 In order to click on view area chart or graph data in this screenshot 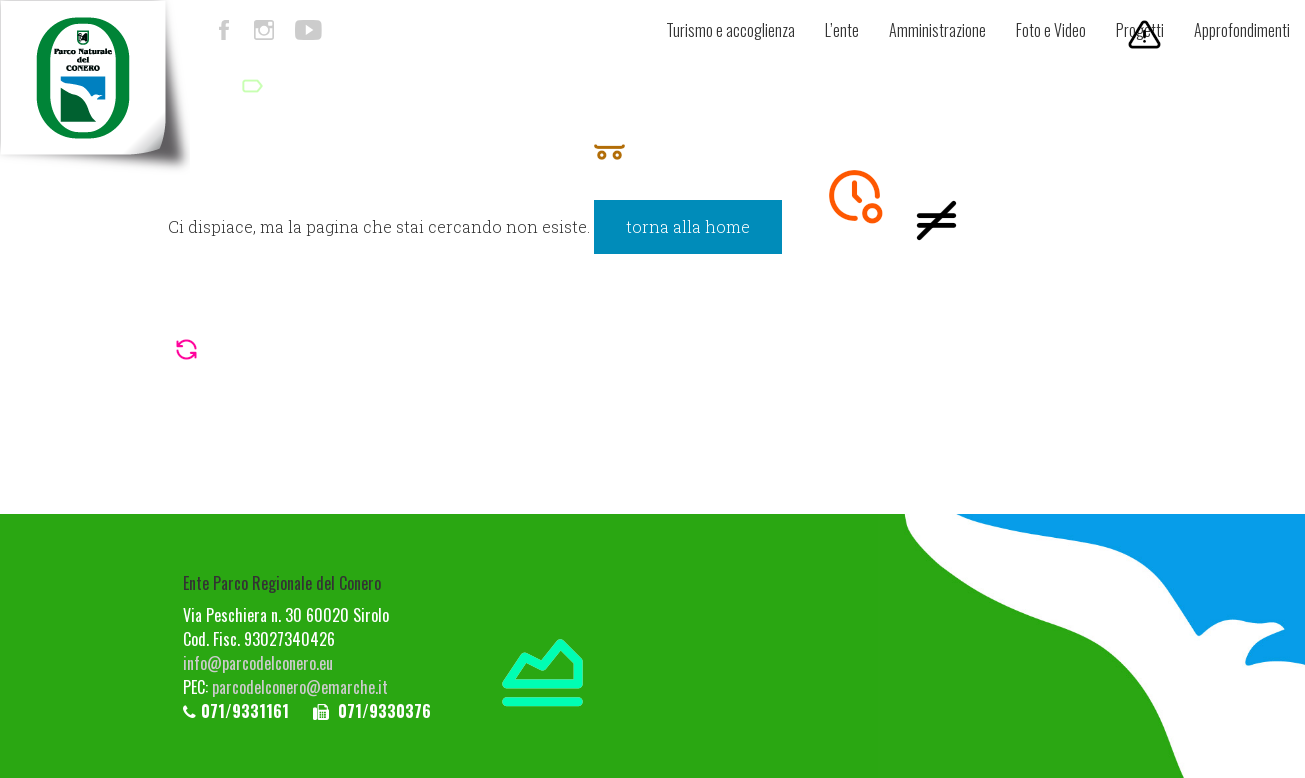, I will do `click(542, 670)`.